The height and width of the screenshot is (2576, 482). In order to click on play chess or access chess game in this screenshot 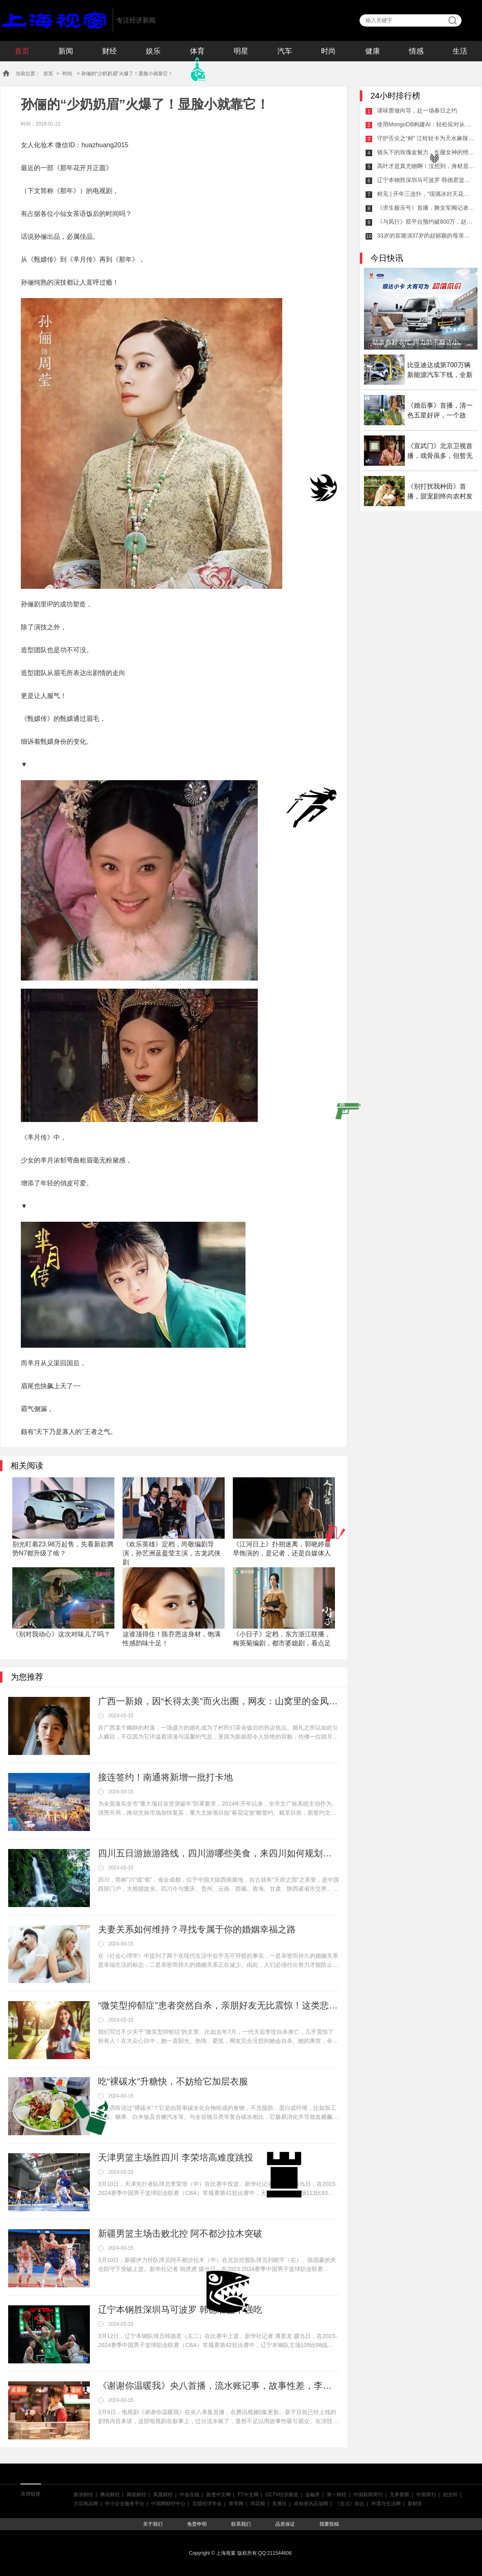, I will do `click(284, 2171)`.